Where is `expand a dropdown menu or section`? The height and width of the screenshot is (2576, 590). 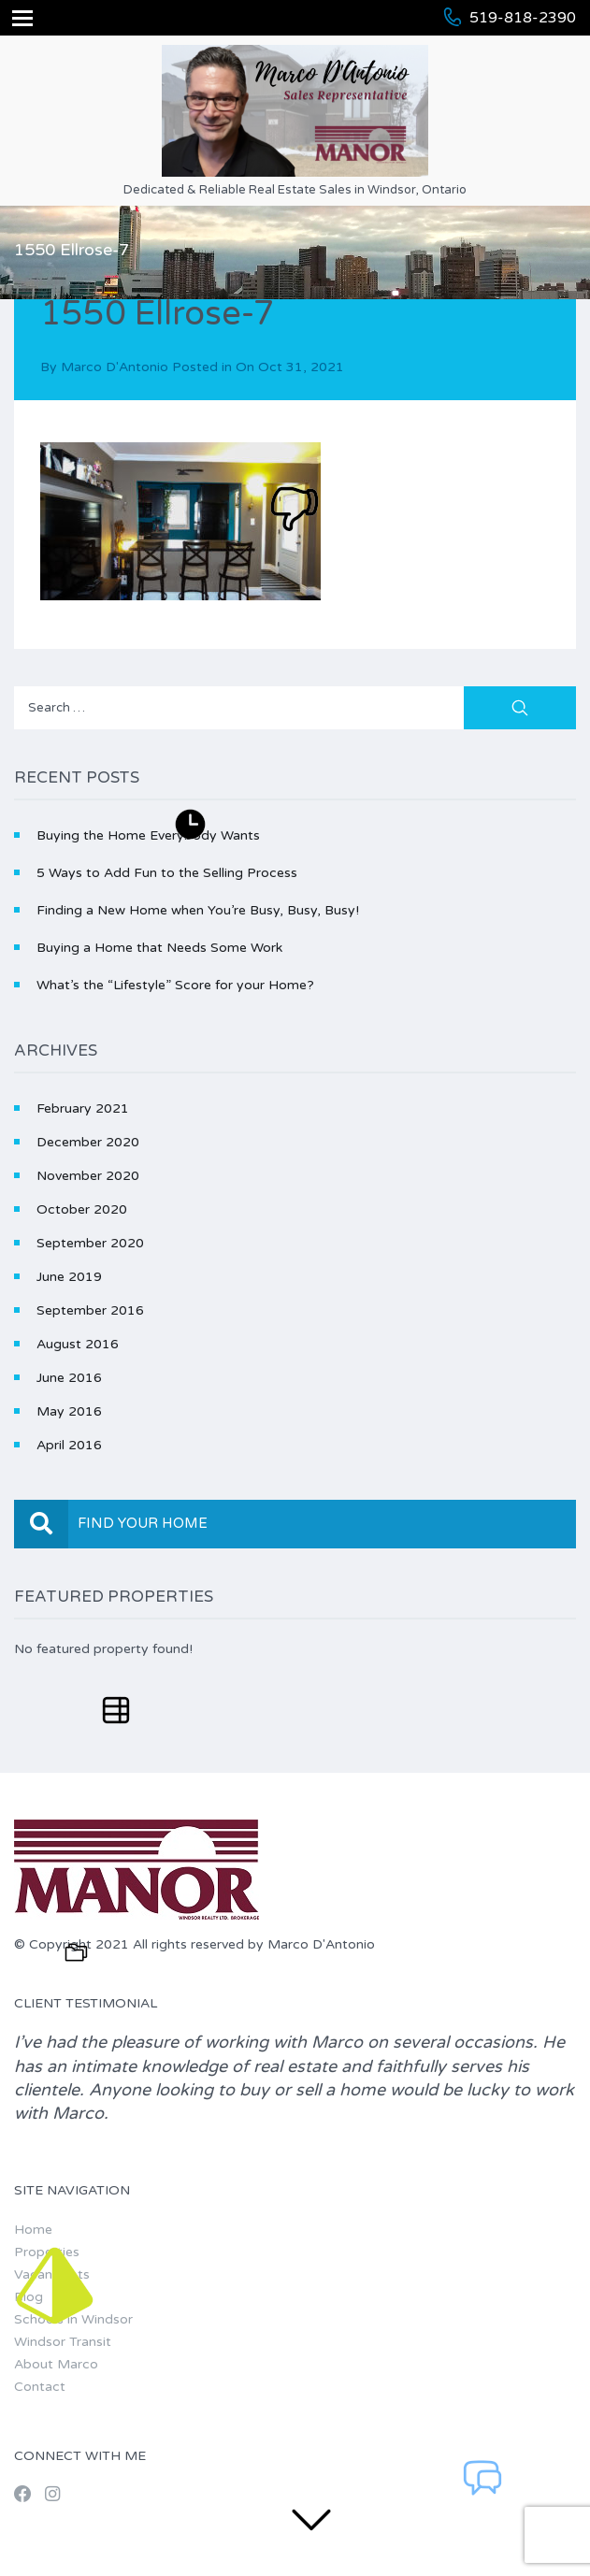
expand a dropdown menu or section is located at coordinates (311, 2520).